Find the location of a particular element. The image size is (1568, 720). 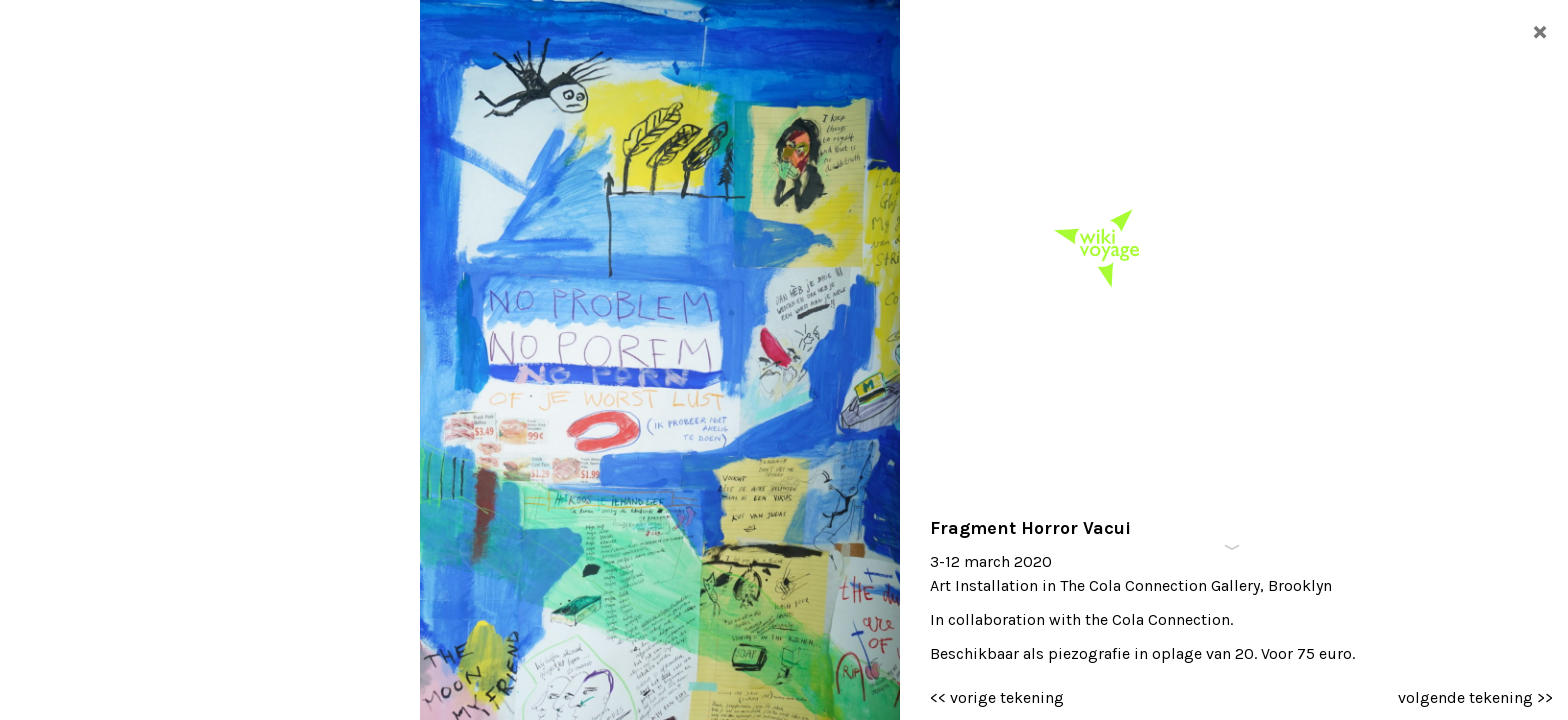

expand to show more content is located at coordinates (1232, 547).